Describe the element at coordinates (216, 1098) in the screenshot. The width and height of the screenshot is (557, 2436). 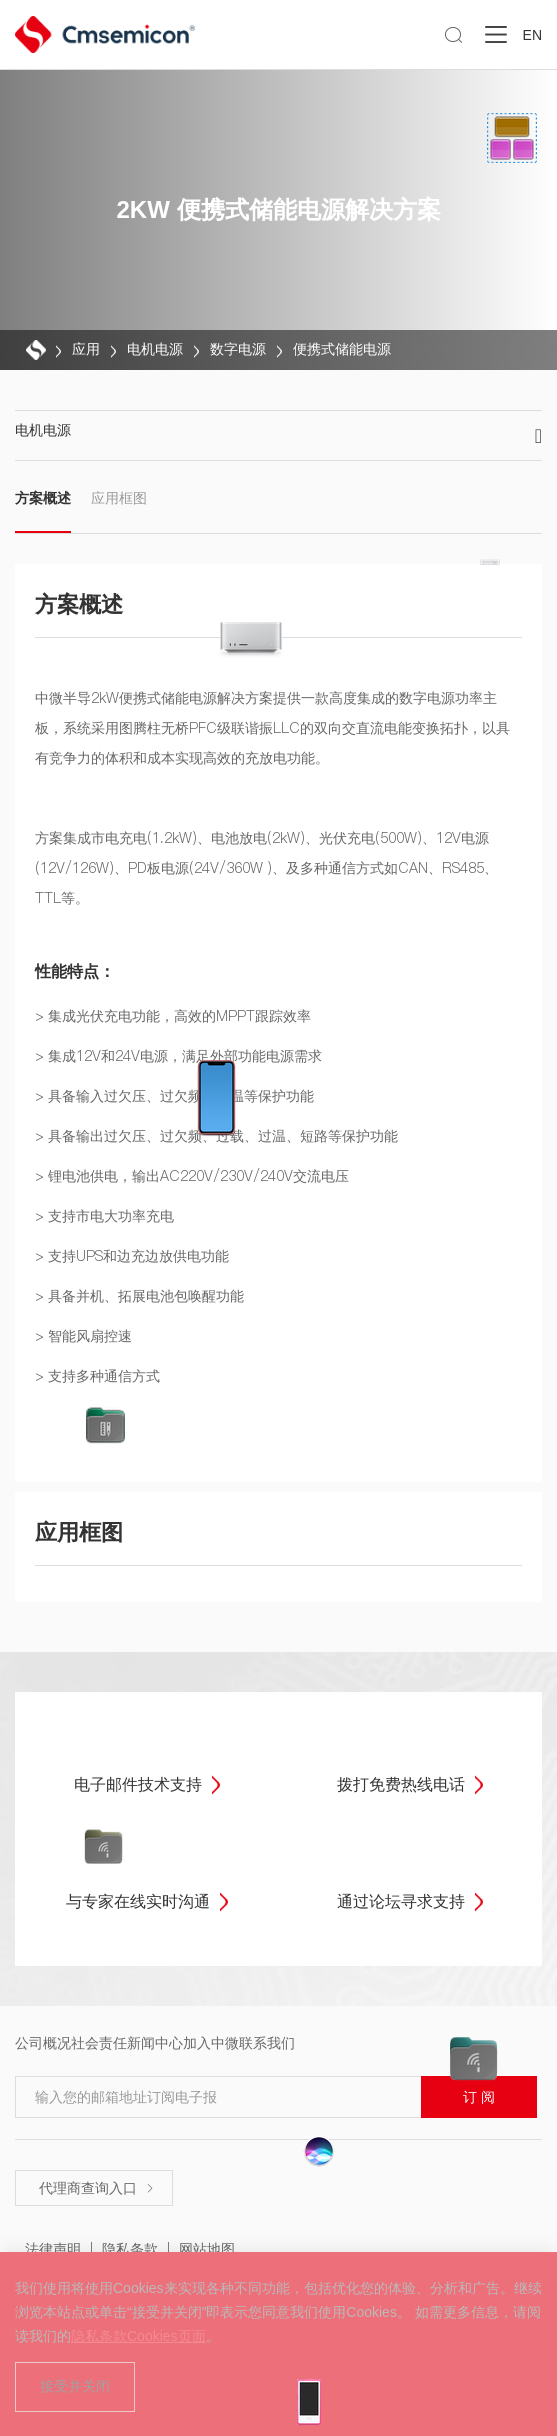
I see `iPhone XR device icon in coral/red color` at that location.